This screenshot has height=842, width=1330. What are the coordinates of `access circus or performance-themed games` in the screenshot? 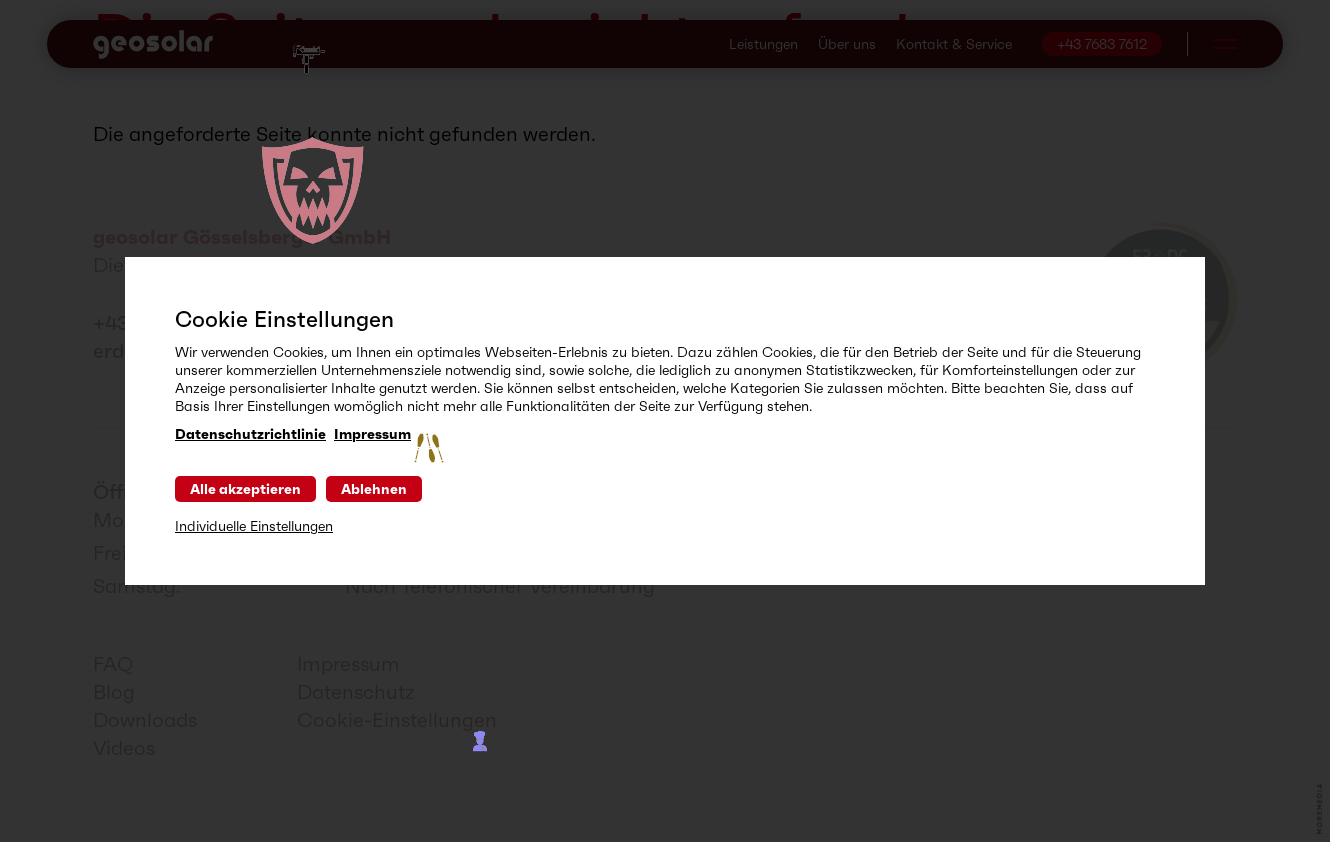 It's located at (429, 448).